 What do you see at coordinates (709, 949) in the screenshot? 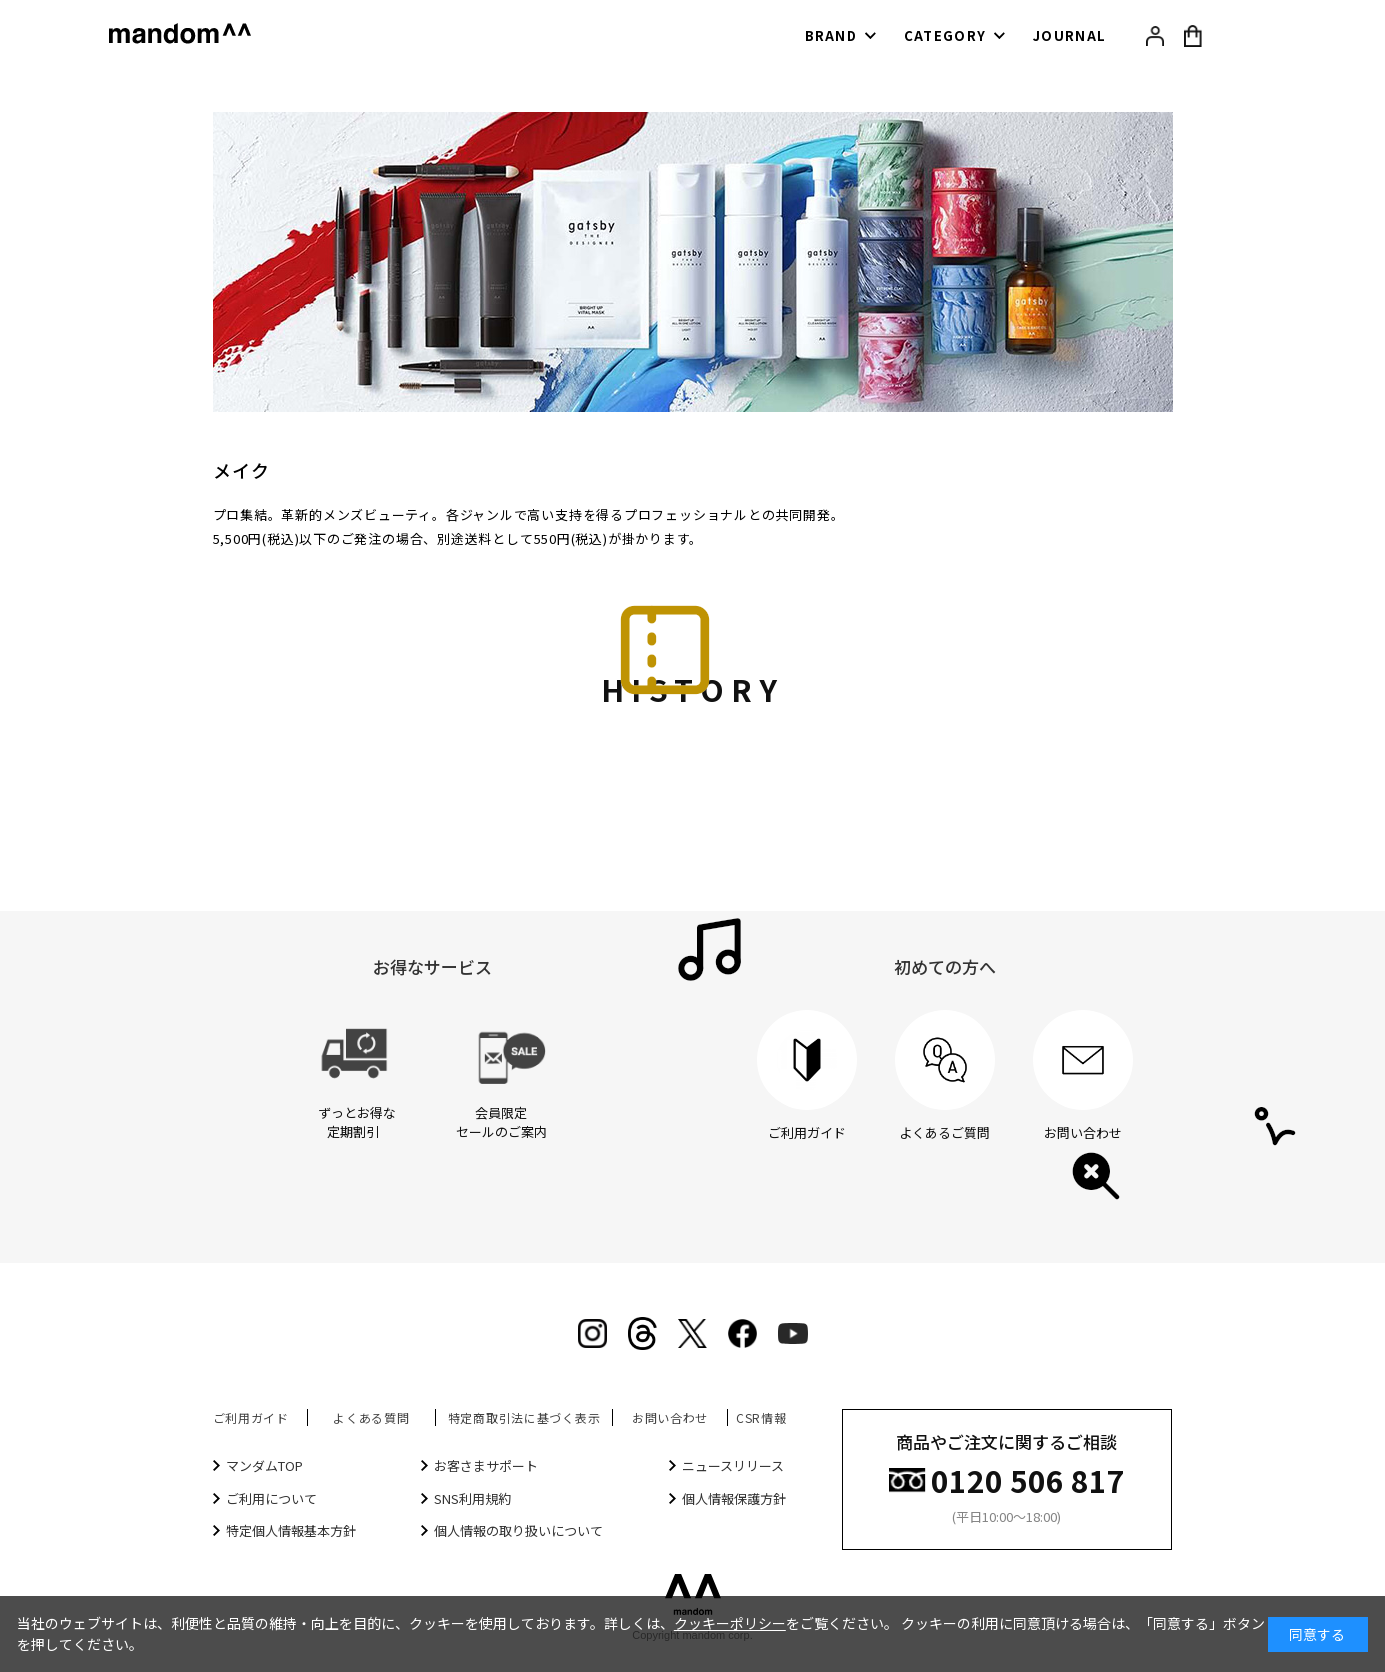
I see `open music player or library` at bounding box center [709, 949].